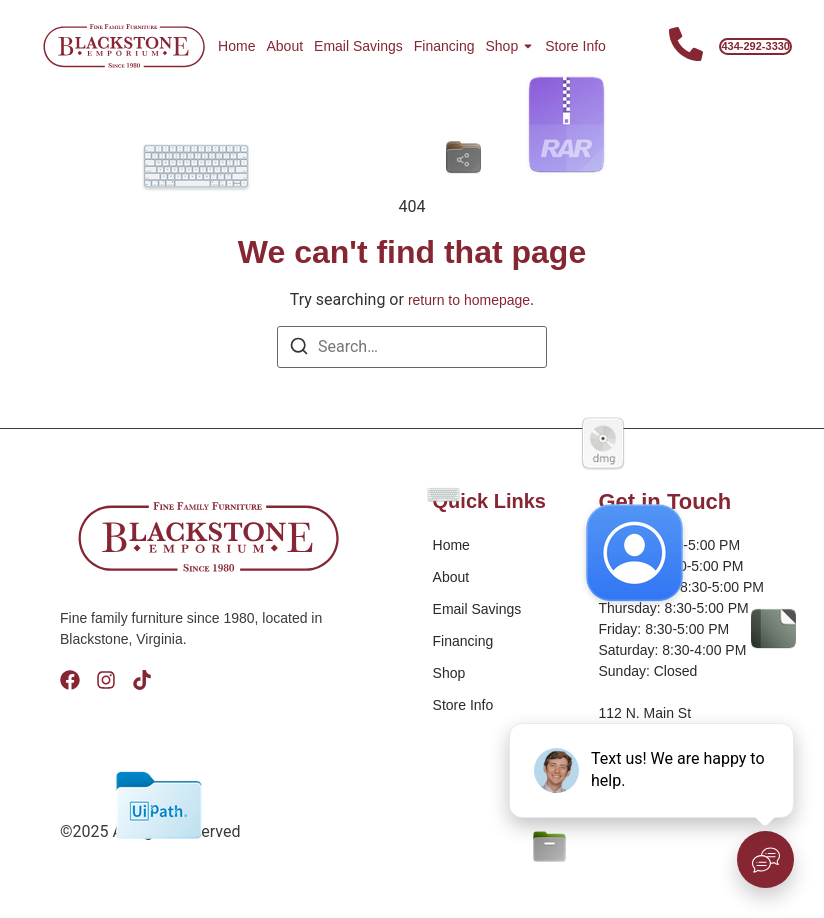 This screenshot has width=824, height=918. I want to click on manage contact list settings, so click(634, 554).